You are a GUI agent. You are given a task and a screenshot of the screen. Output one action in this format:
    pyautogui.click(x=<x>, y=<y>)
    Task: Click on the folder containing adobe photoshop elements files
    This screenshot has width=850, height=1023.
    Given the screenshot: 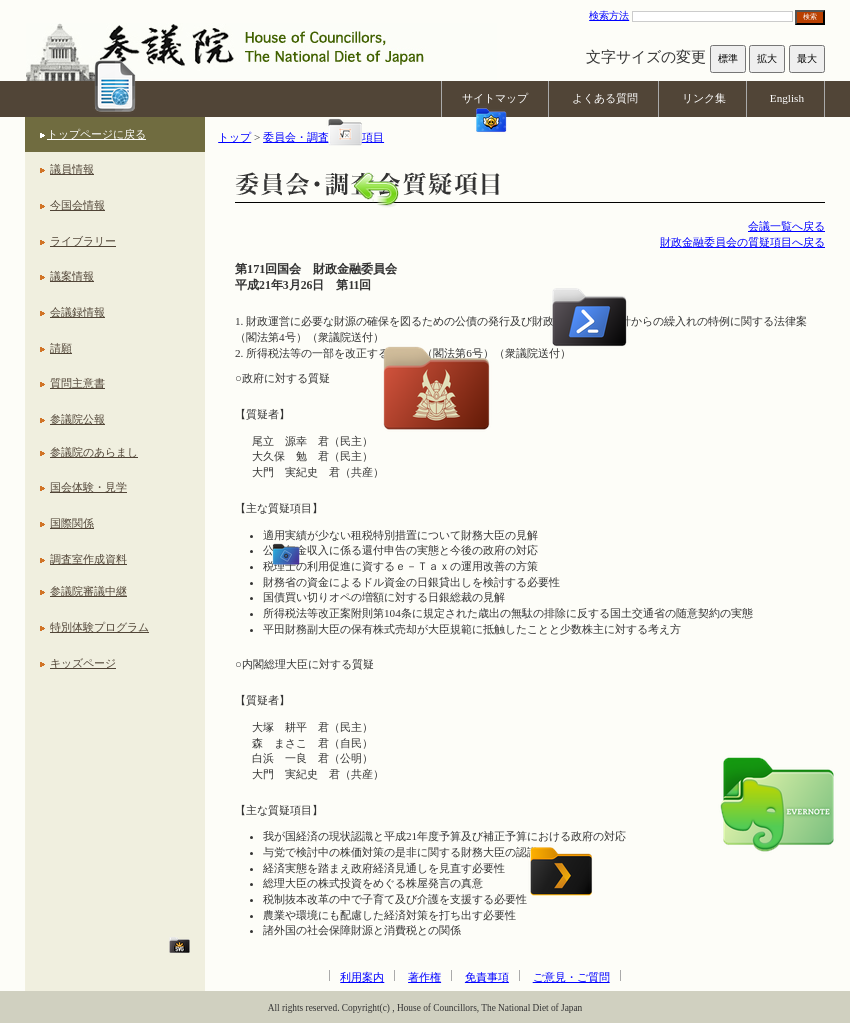 What is the action you would take?
    pyautogui.click(x=286, y=555)
    